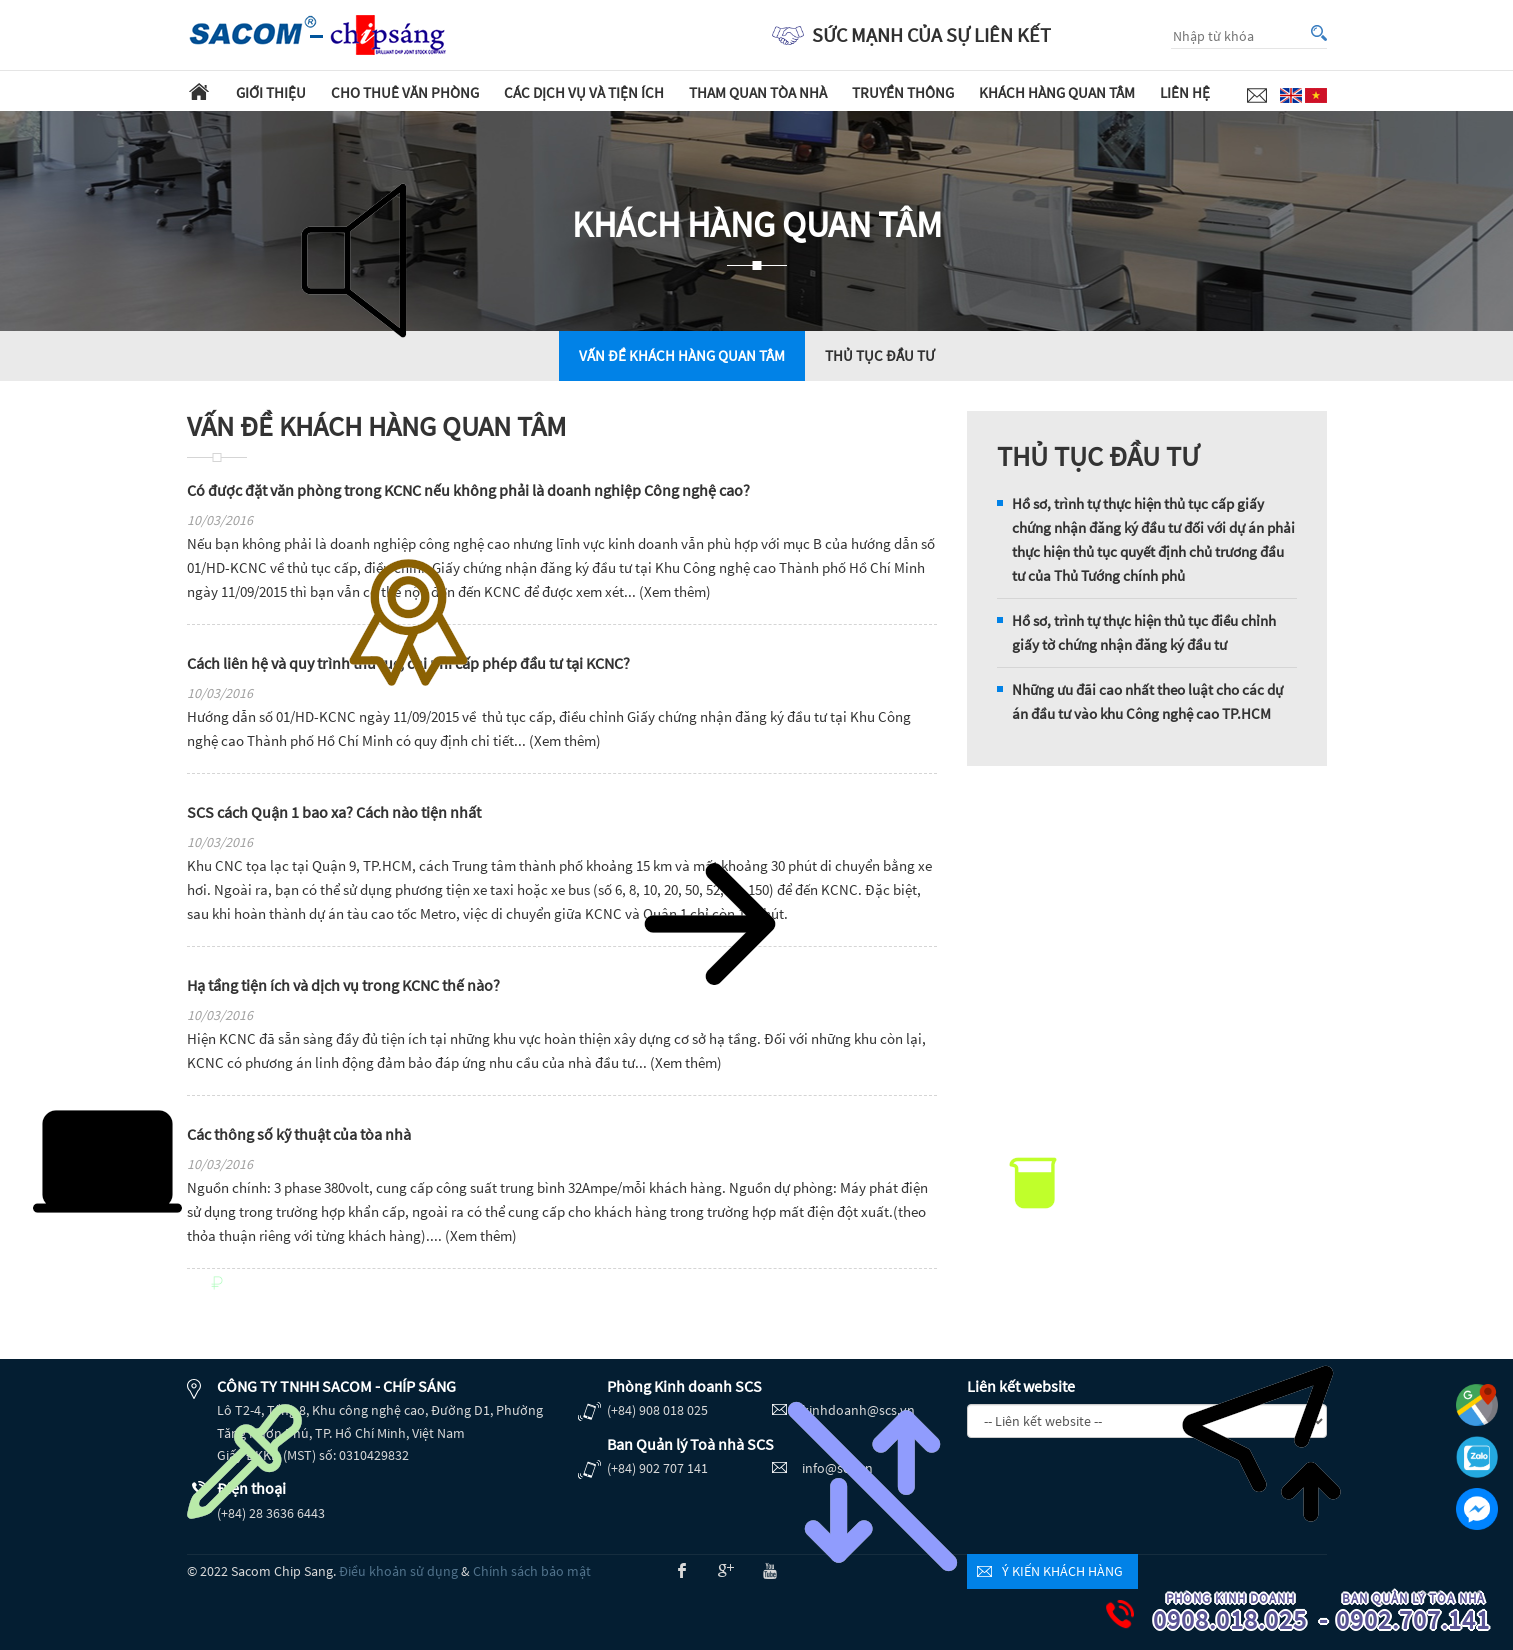 This screenshot has height=1650, width=1513. I want to click on navigate to the next item or screen, so click(710, 924).